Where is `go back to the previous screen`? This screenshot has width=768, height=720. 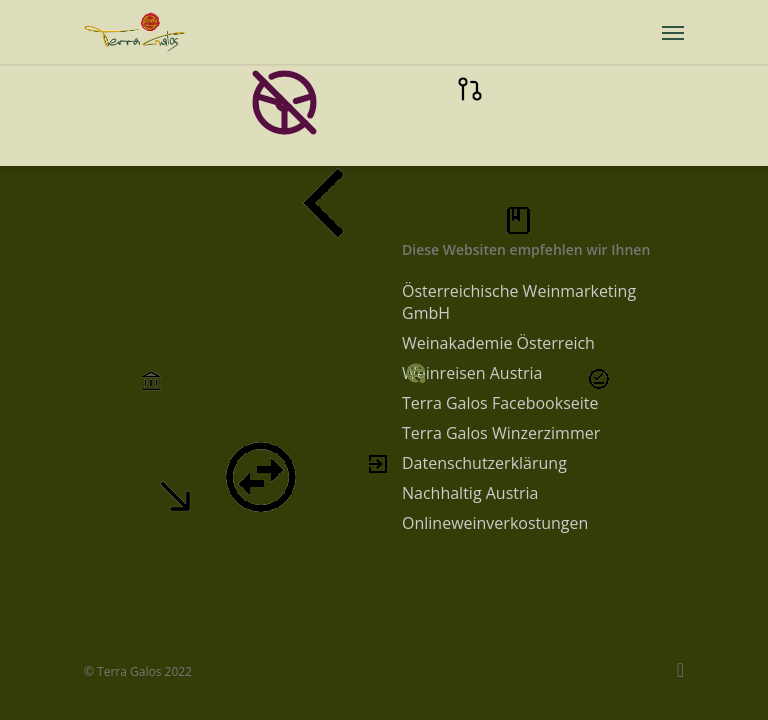 go back to the previous screen is located at coordinates (325, 203).